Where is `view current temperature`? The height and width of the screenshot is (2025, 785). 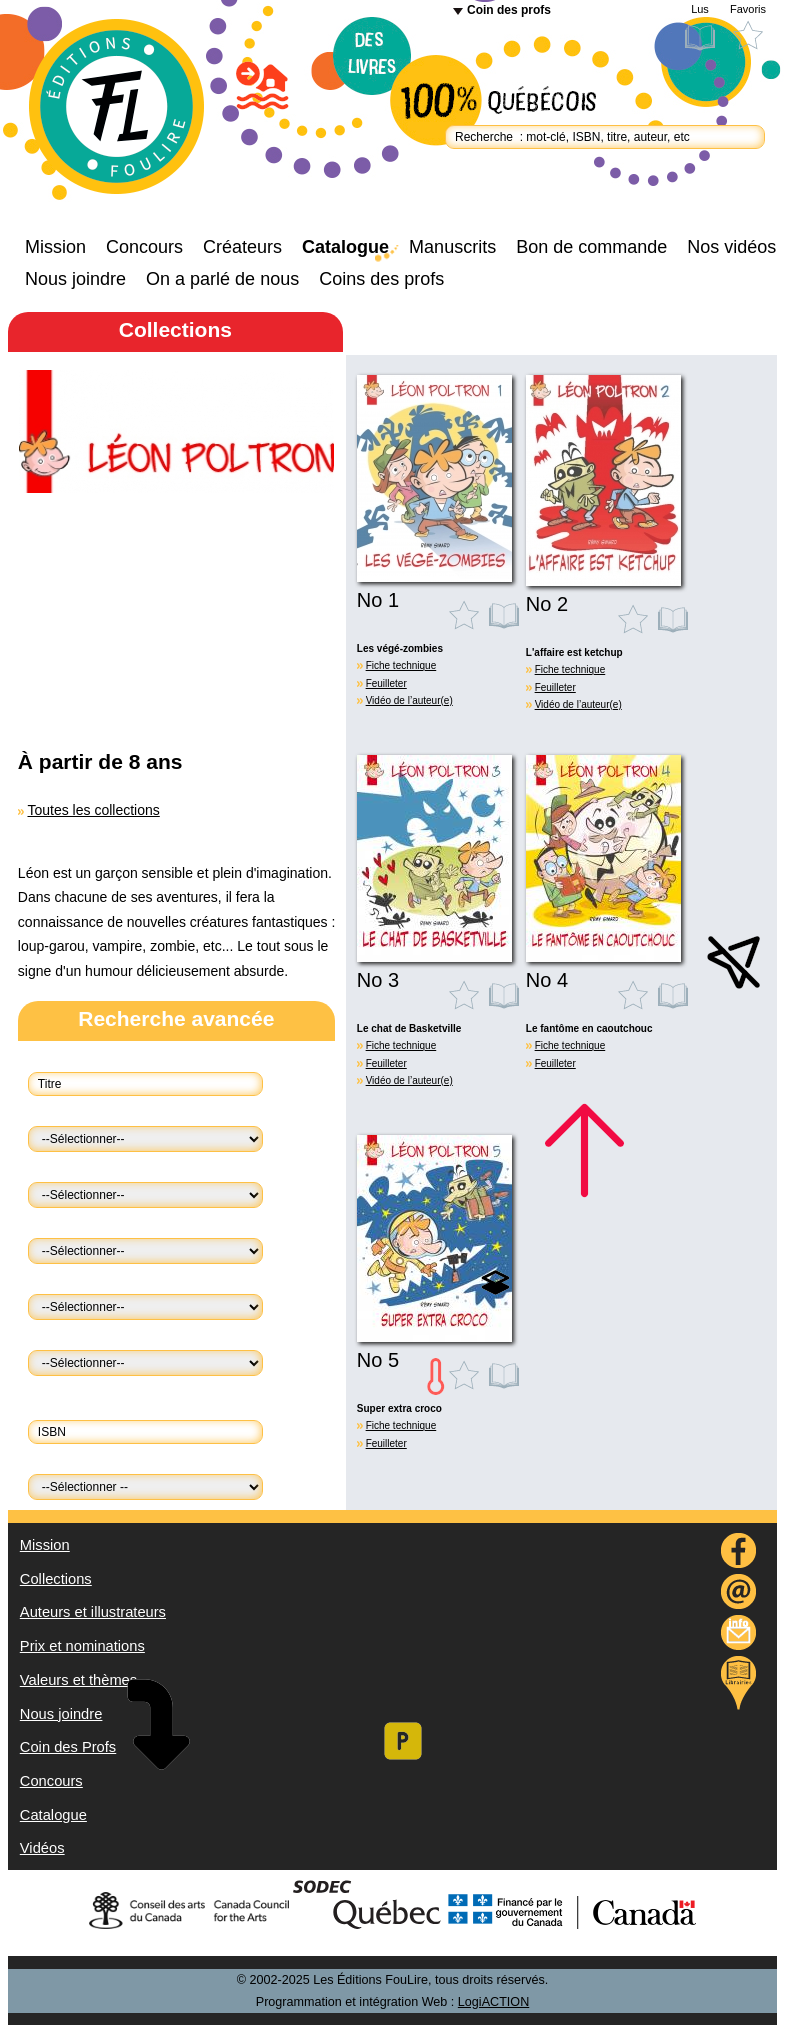
view current temperature is located at coordinates (436, 1376).